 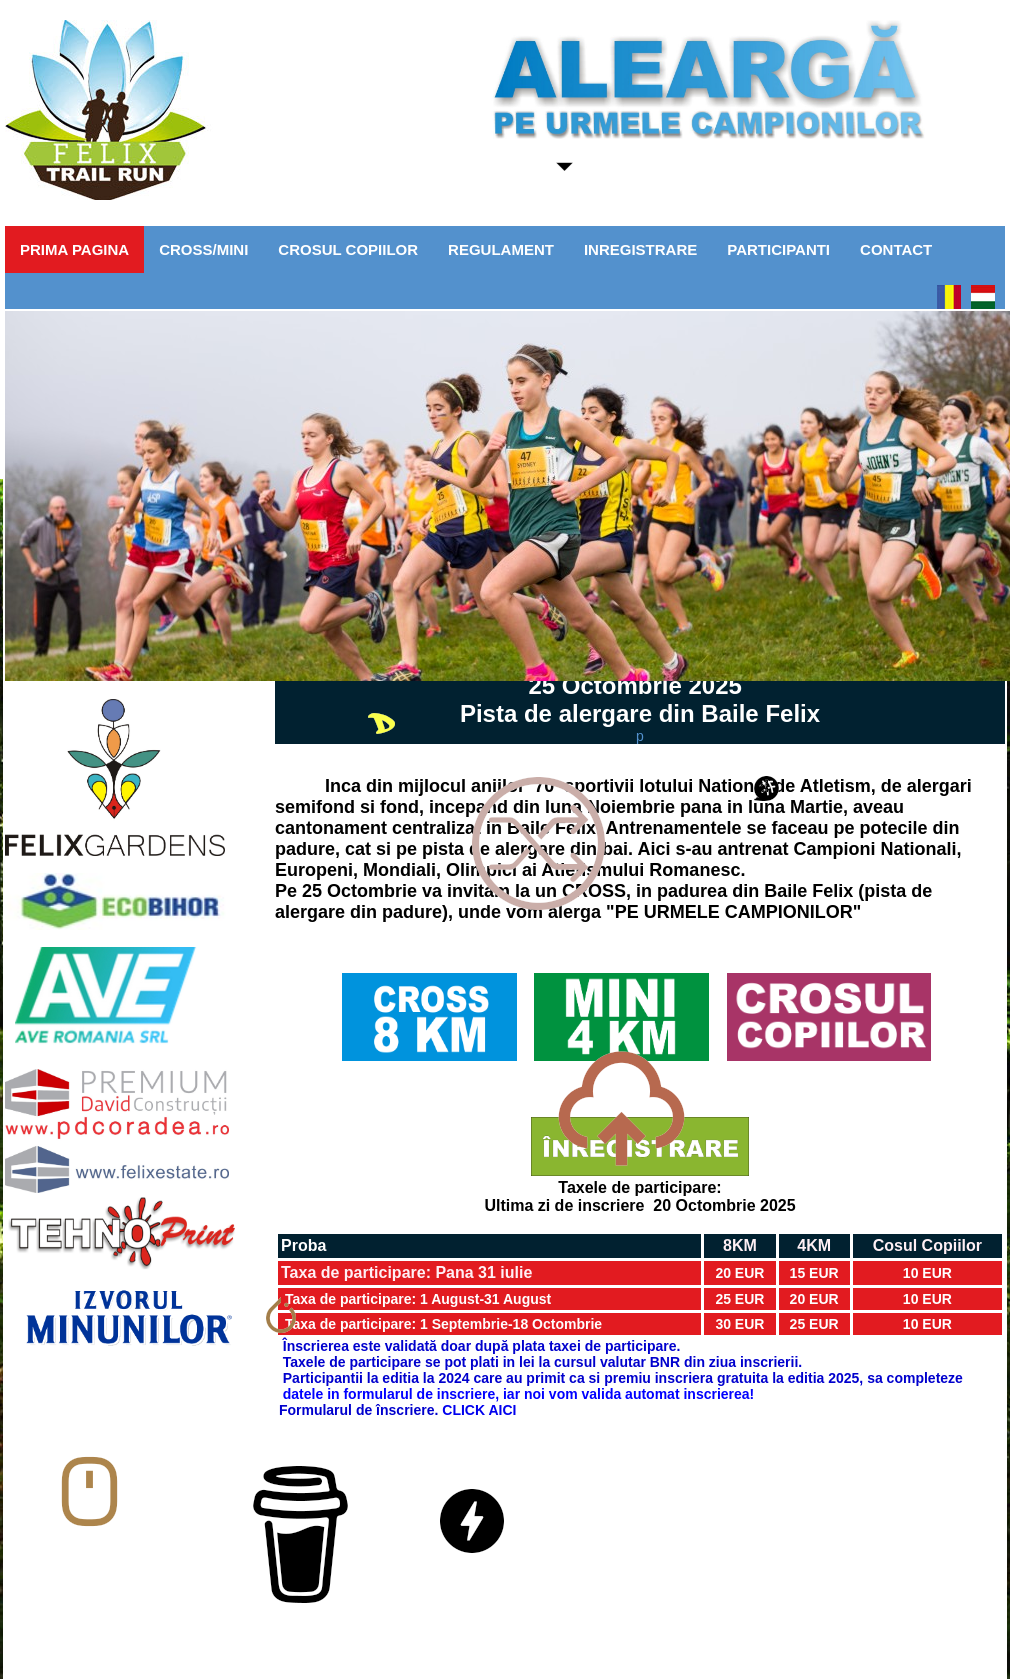 I want to click on indicates mouse input device connected, so click(x=89, y=1491).